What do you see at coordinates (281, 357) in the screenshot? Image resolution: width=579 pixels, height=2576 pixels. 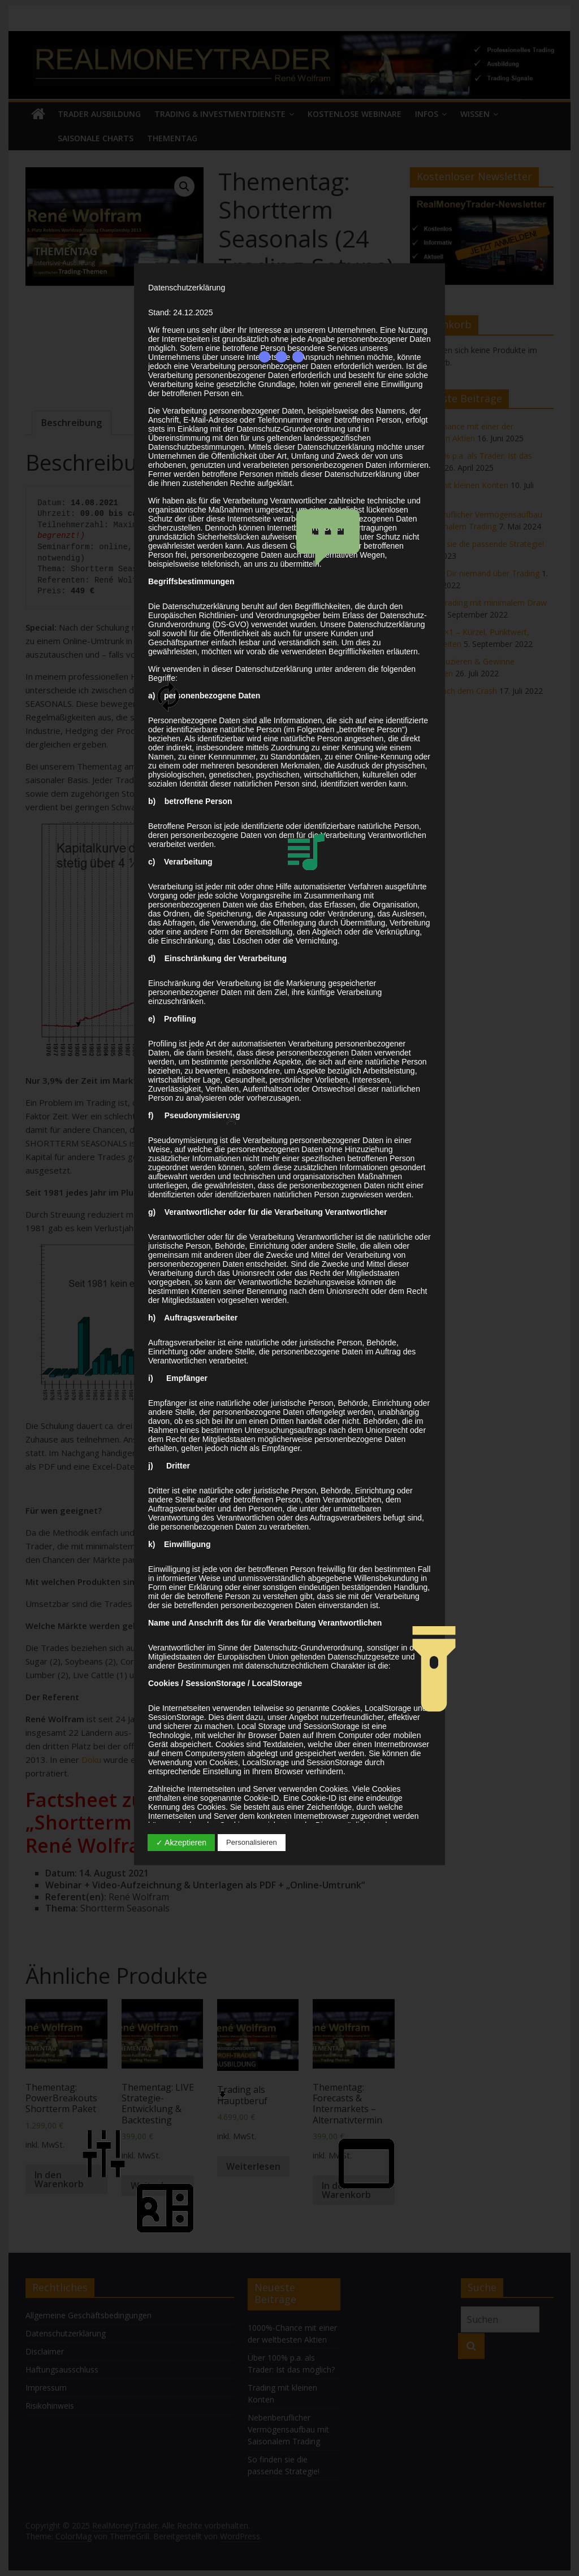 I see `access more options or actions` at bounding box center [281, 357].